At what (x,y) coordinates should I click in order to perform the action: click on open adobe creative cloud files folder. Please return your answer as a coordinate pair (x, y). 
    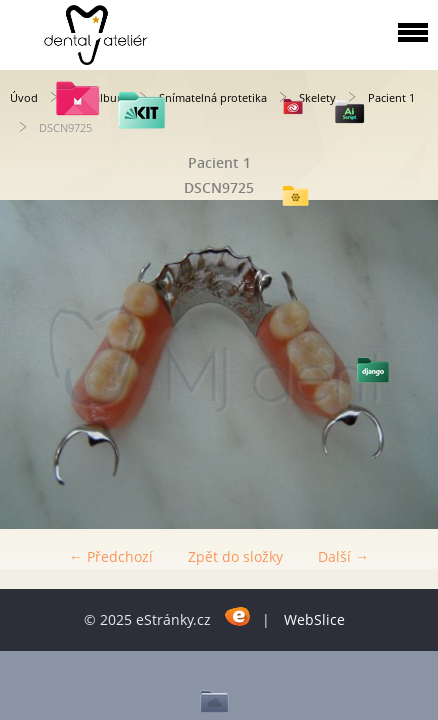
    Looking at the image, I should click on (293, 107).